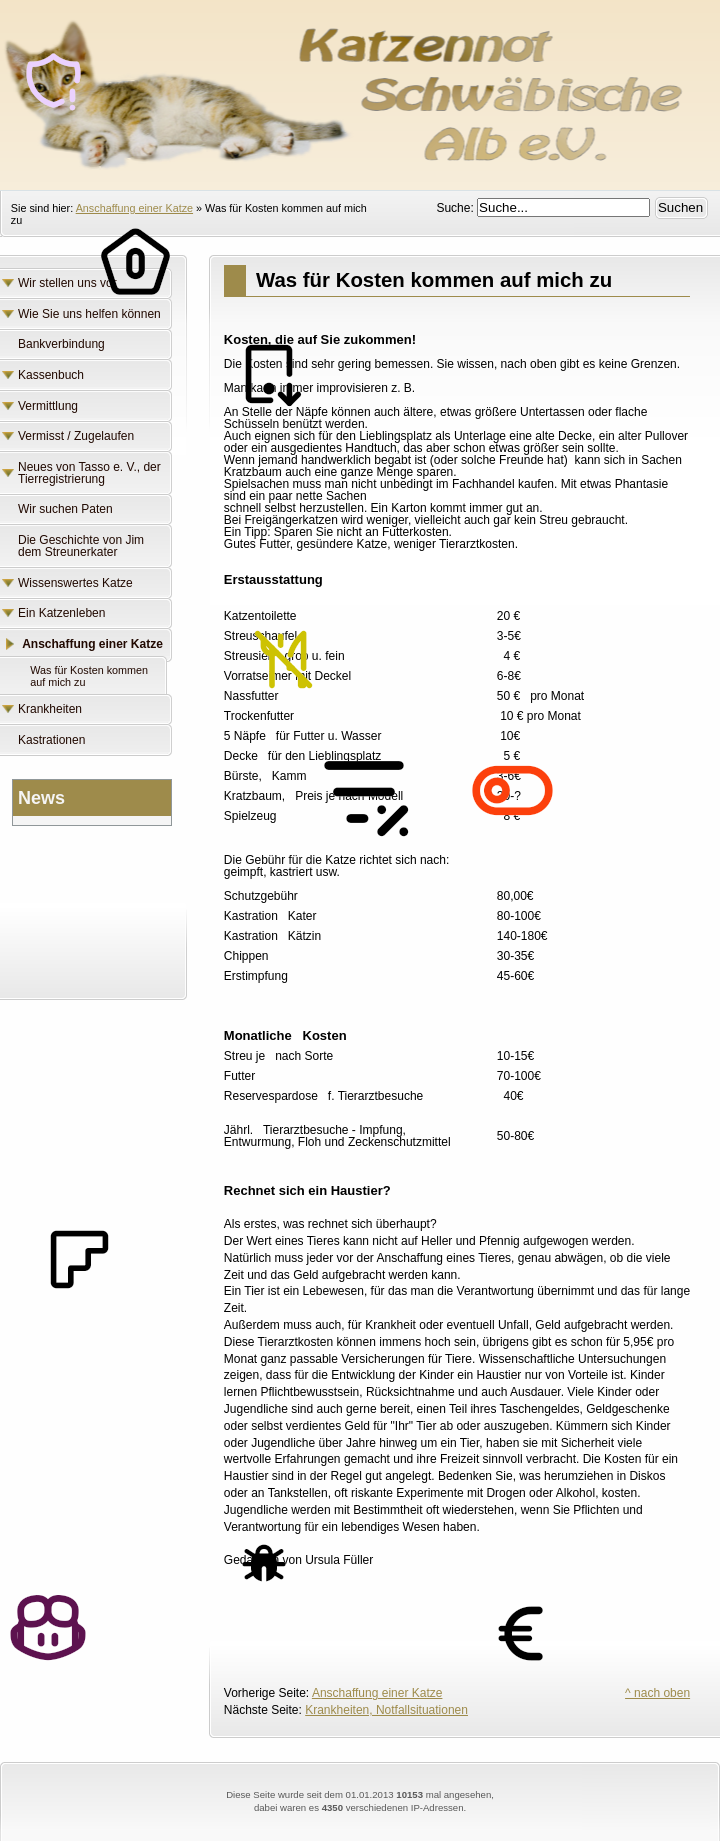  Describe the element at coordinates (512, 790) in the screenshot. I see `toggle switch in off position` at that location.